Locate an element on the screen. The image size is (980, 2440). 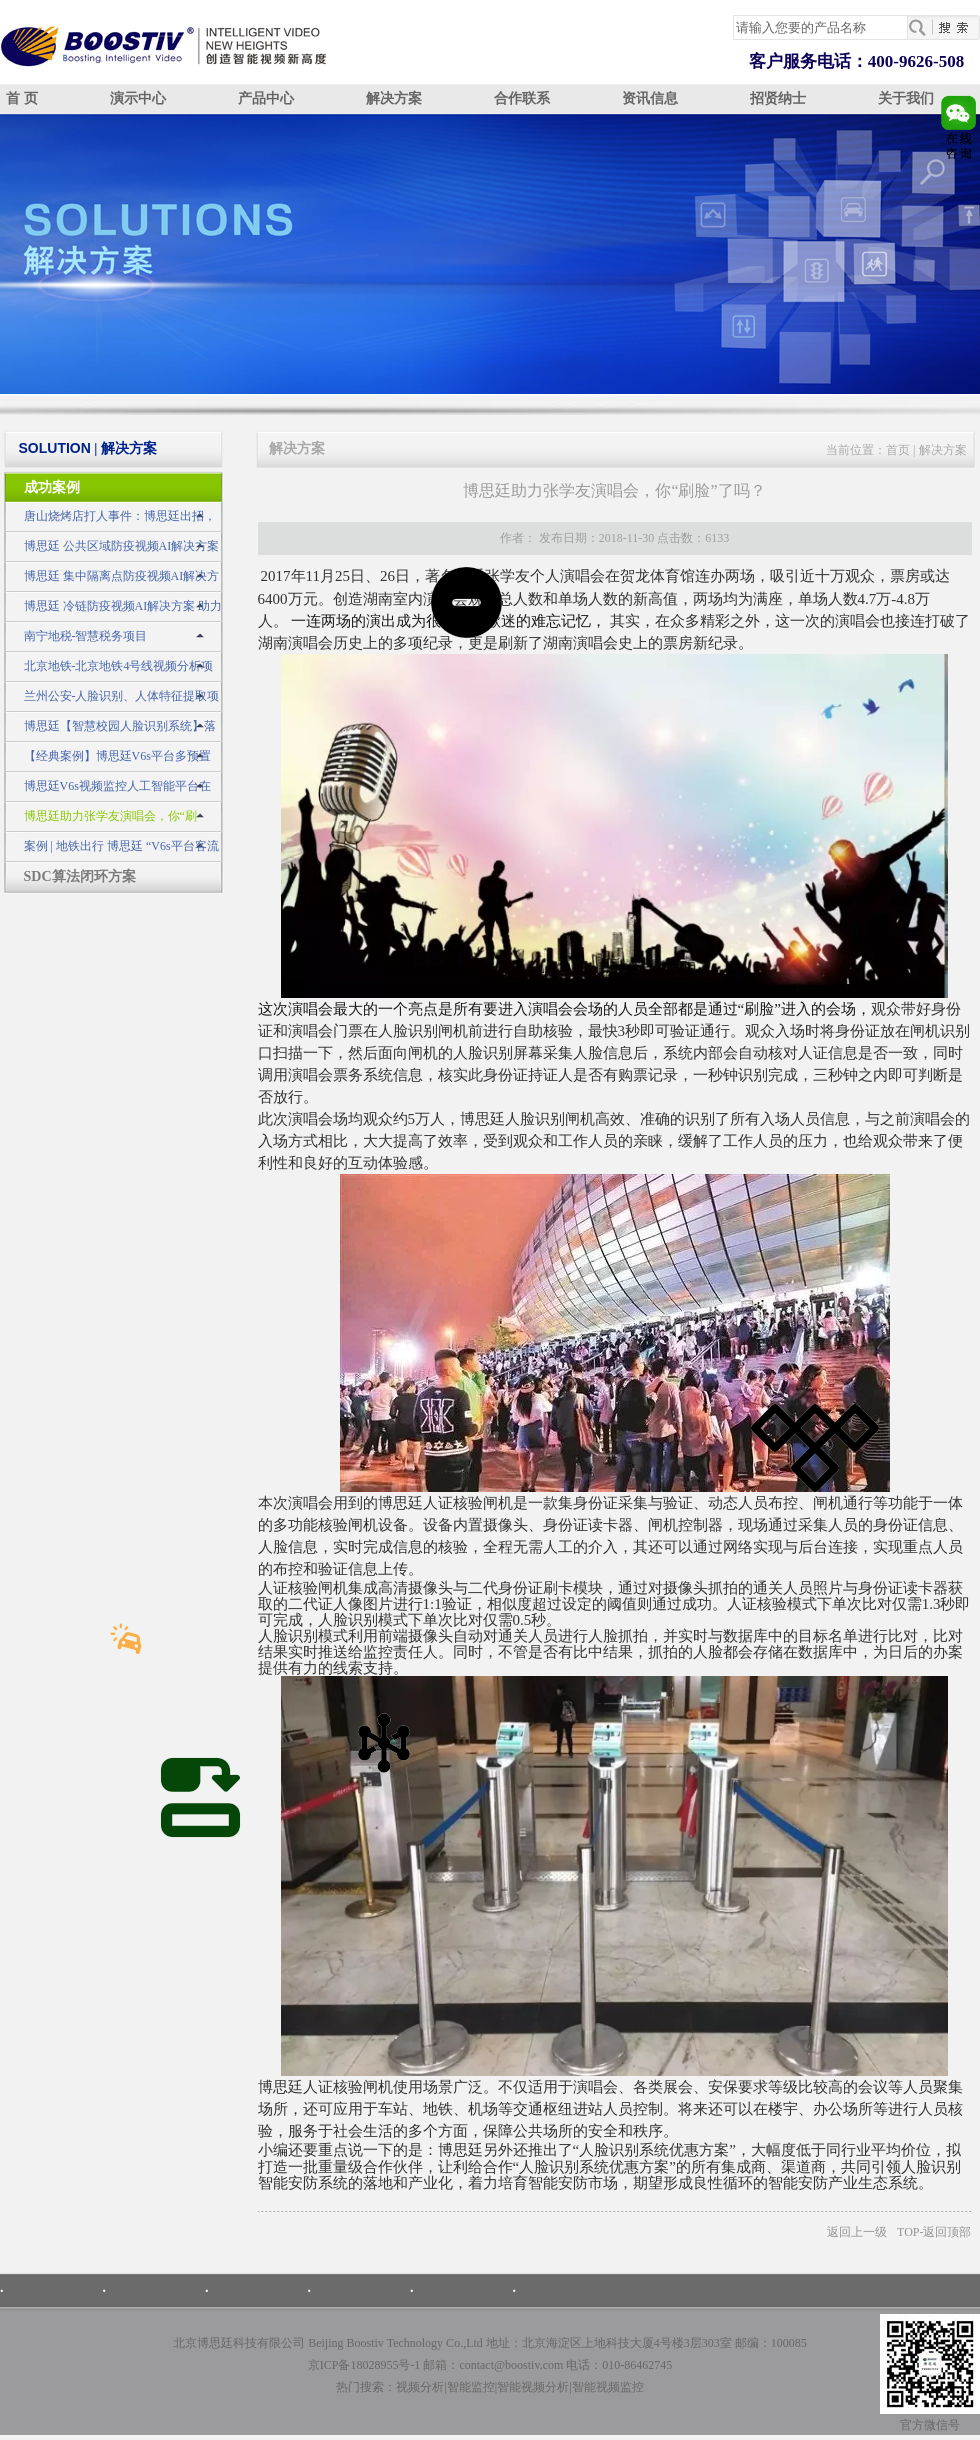
view predecessor tasks in a workflow is located at coordinates (200, 1797).